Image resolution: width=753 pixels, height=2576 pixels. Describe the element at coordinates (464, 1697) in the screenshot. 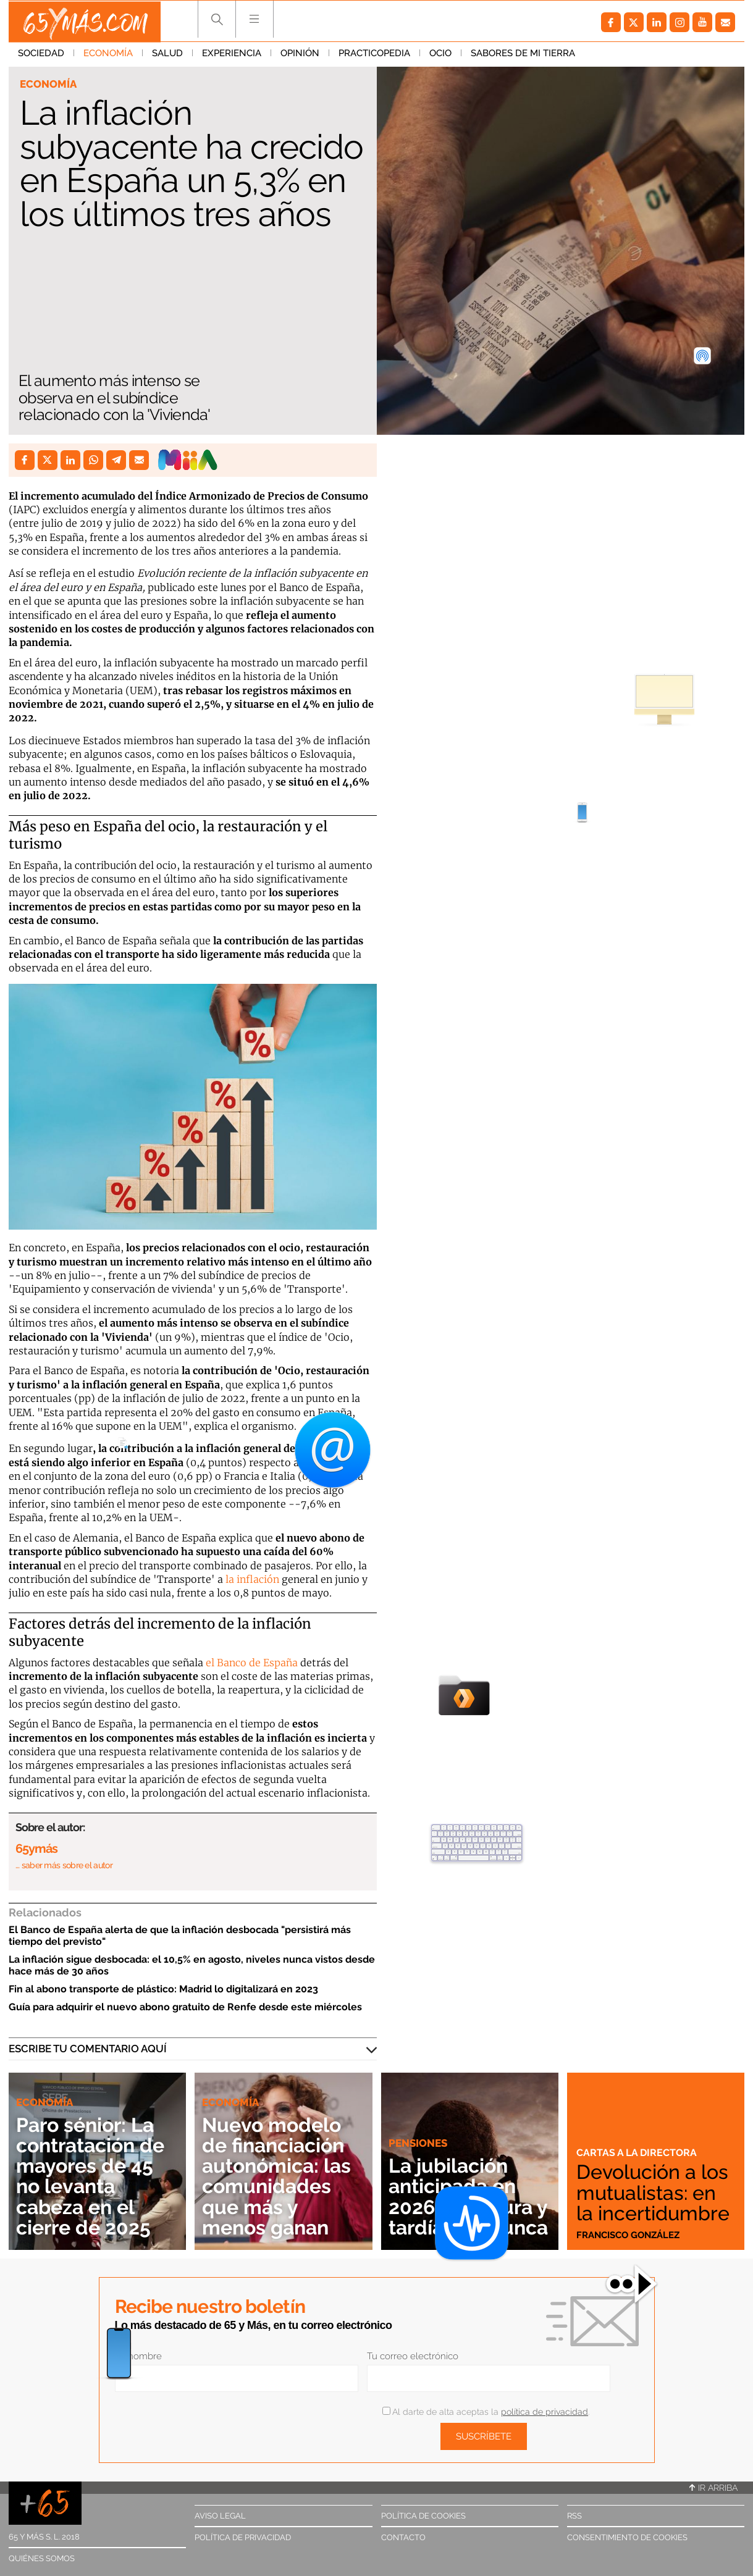

I see `open cloudflare workers project folder` at that location.